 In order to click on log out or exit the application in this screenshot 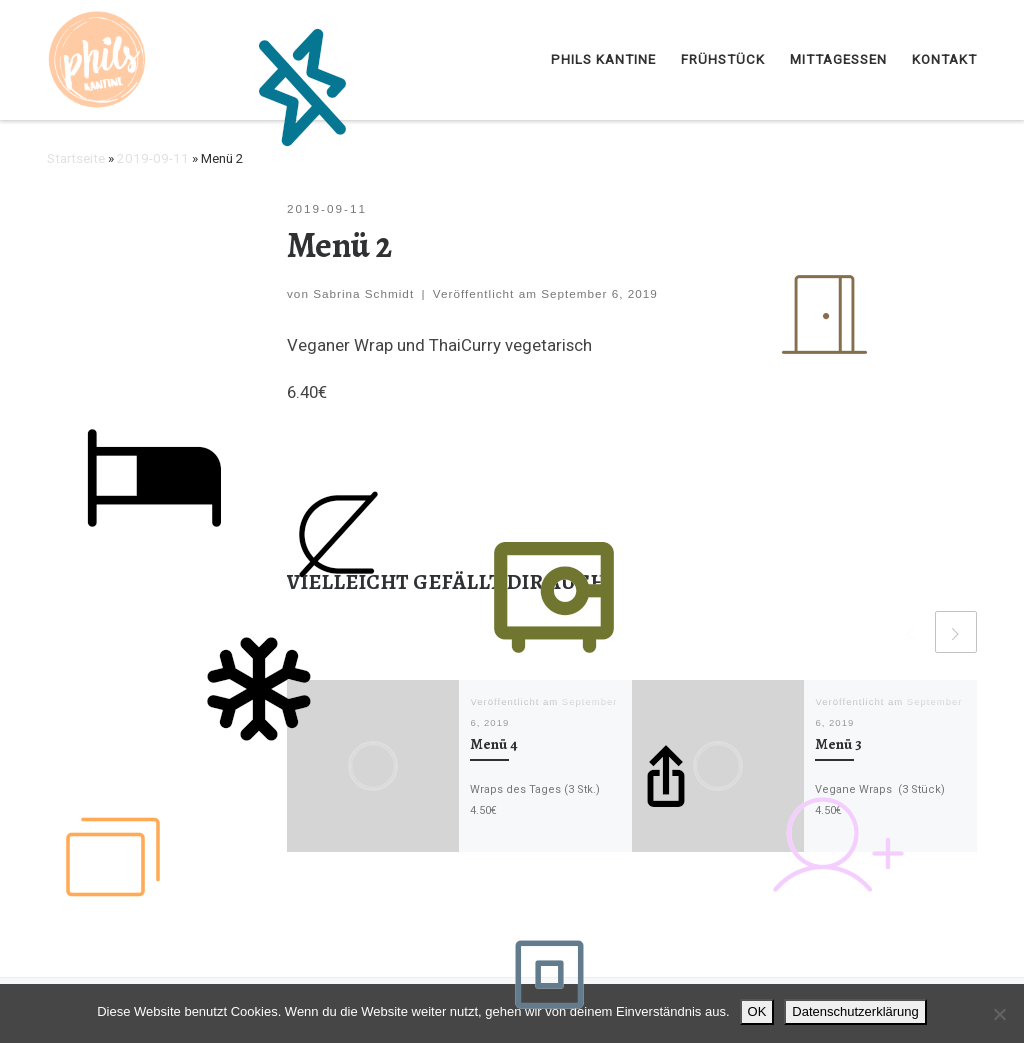, I will do `click(824, 314)`.